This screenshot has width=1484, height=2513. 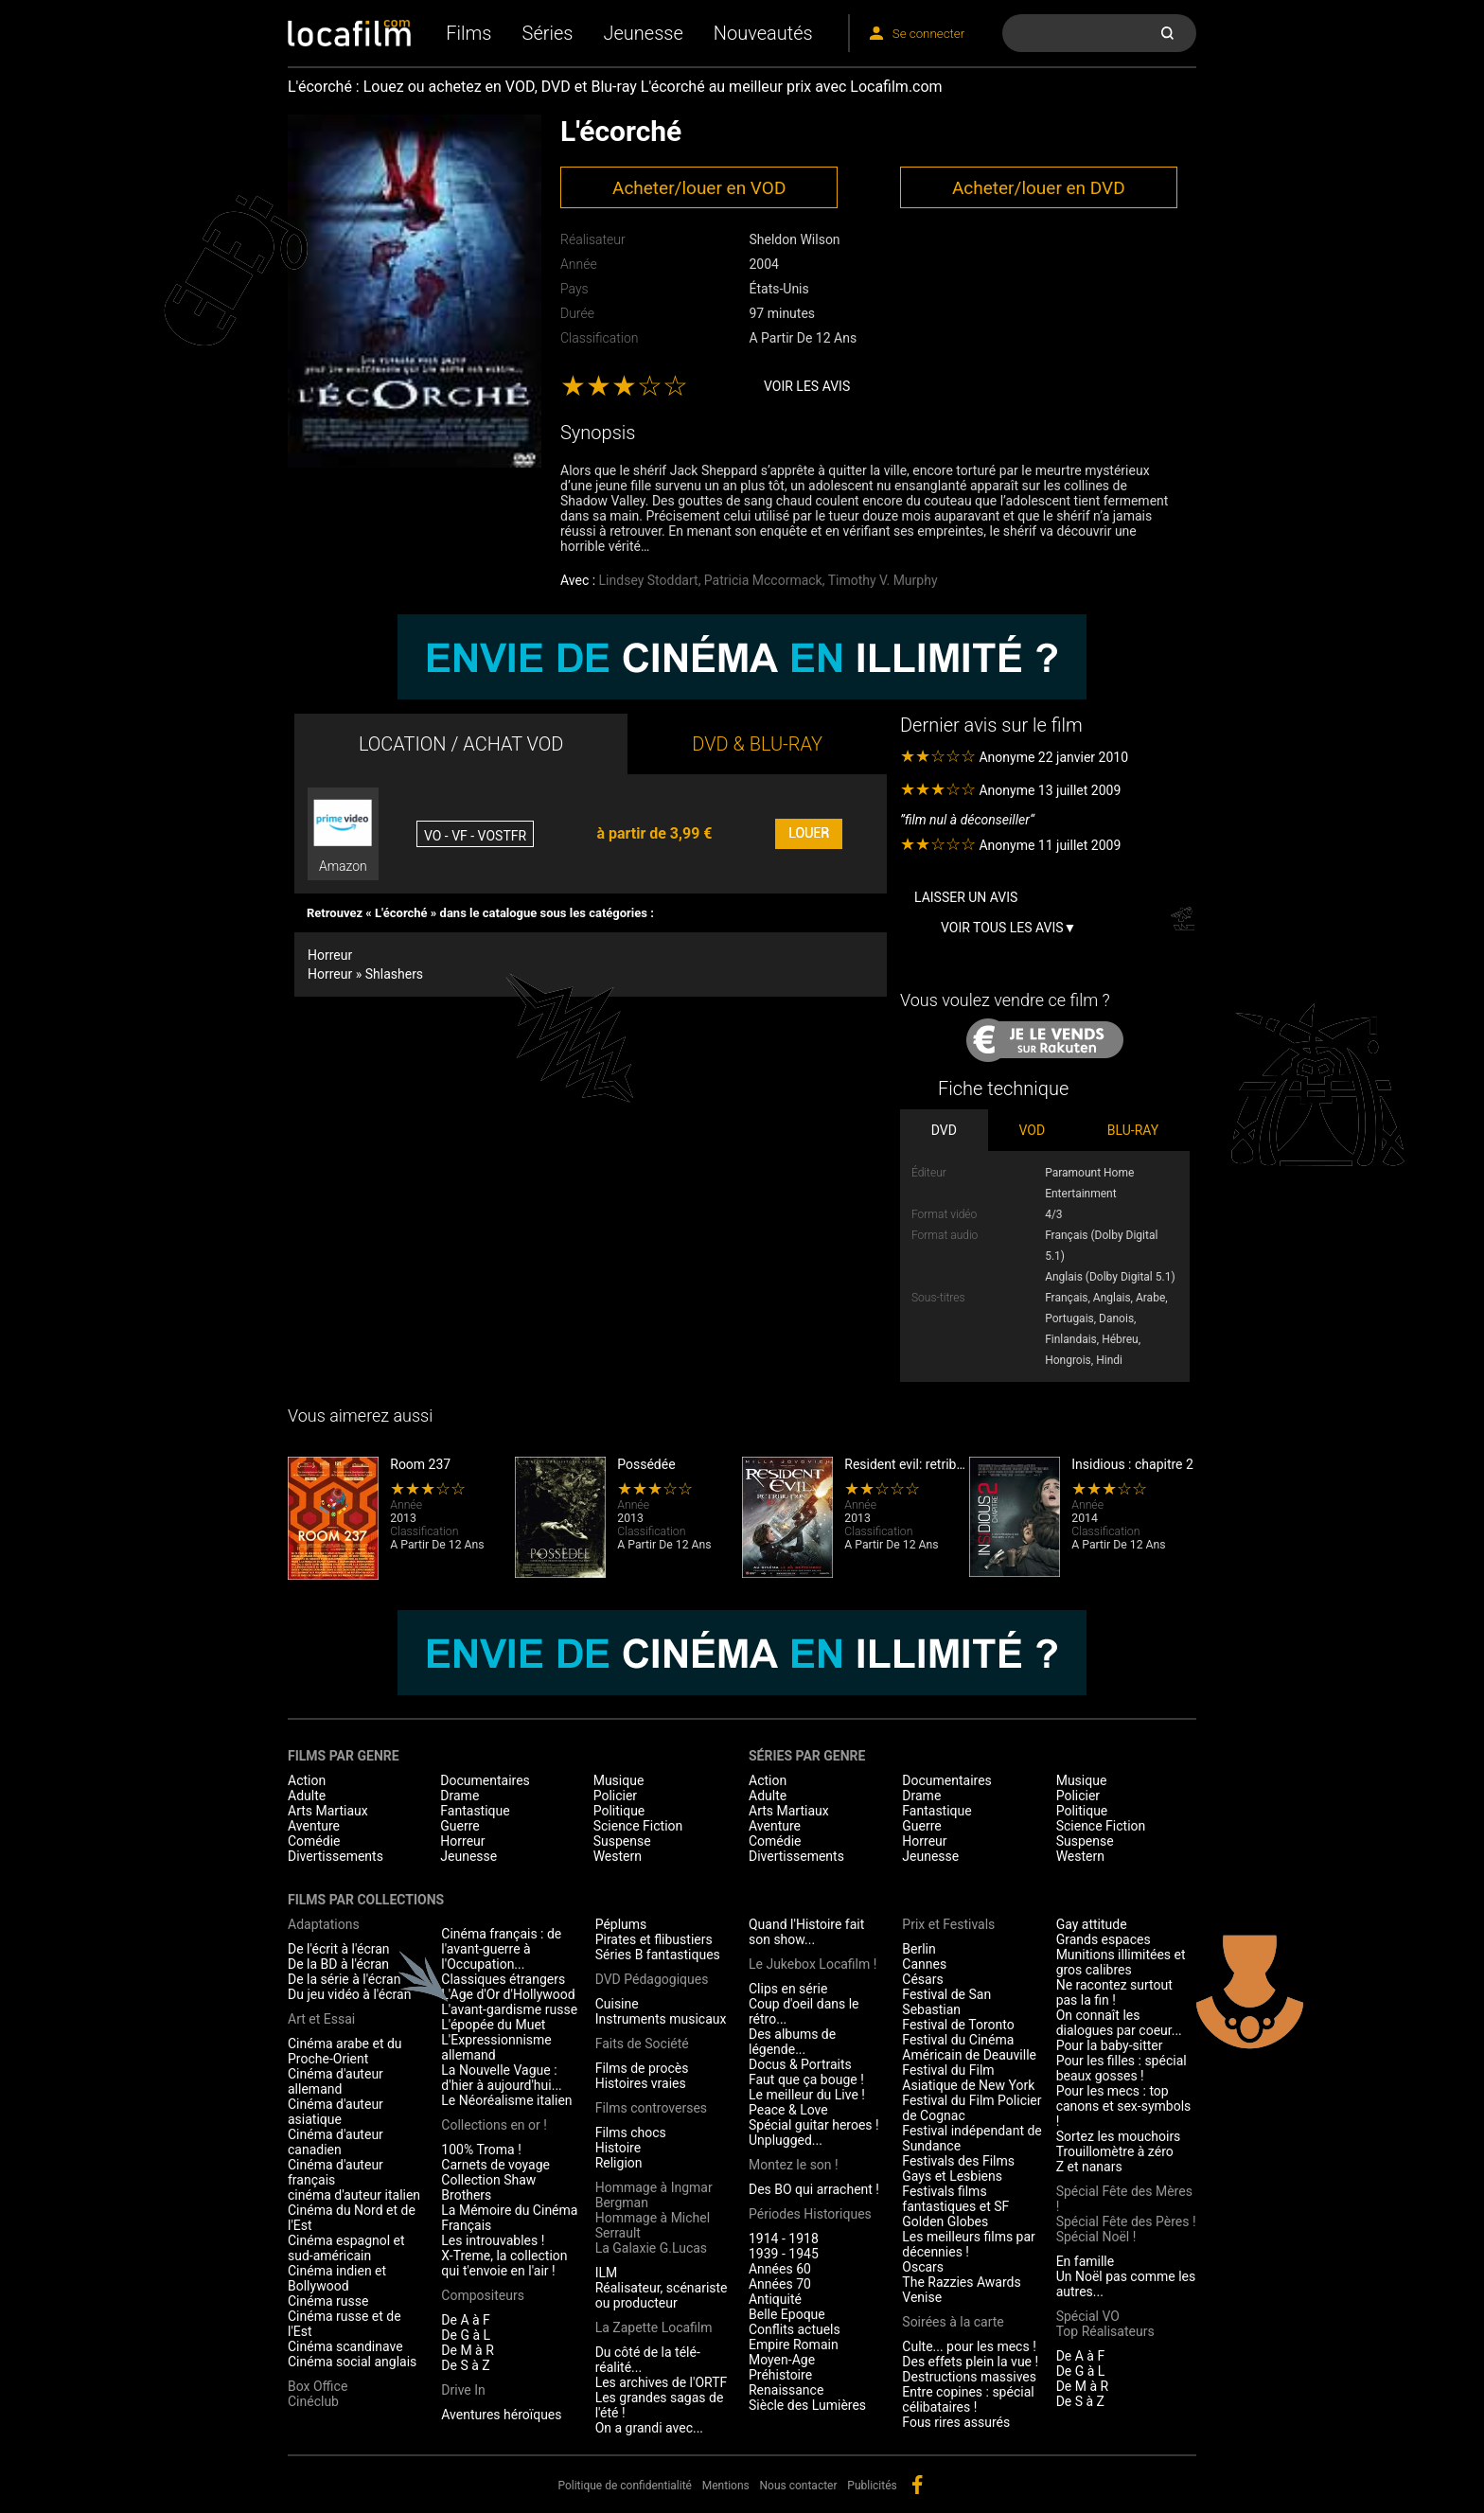 What do you see at coordinates (422, 1975) in the screenshot?
I see `equip or select paper arrows as ammunition` at bounding box center [422, 1975].